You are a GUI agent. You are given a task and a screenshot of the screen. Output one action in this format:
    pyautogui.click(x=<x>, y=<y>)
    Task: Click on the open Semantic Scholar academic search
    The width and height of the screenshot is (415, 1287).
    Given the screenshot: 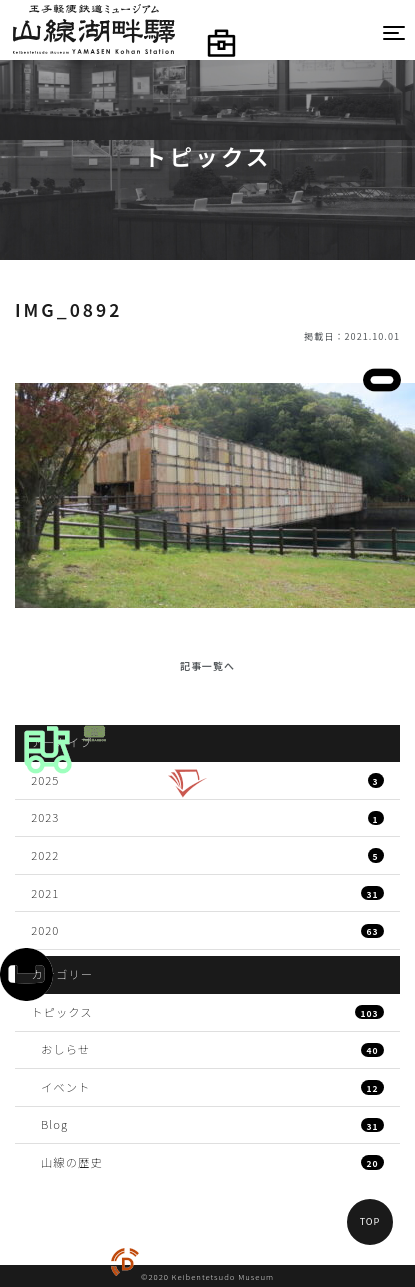 What is the action you would take?
    pyautogui.click(x=187, y=783)
    